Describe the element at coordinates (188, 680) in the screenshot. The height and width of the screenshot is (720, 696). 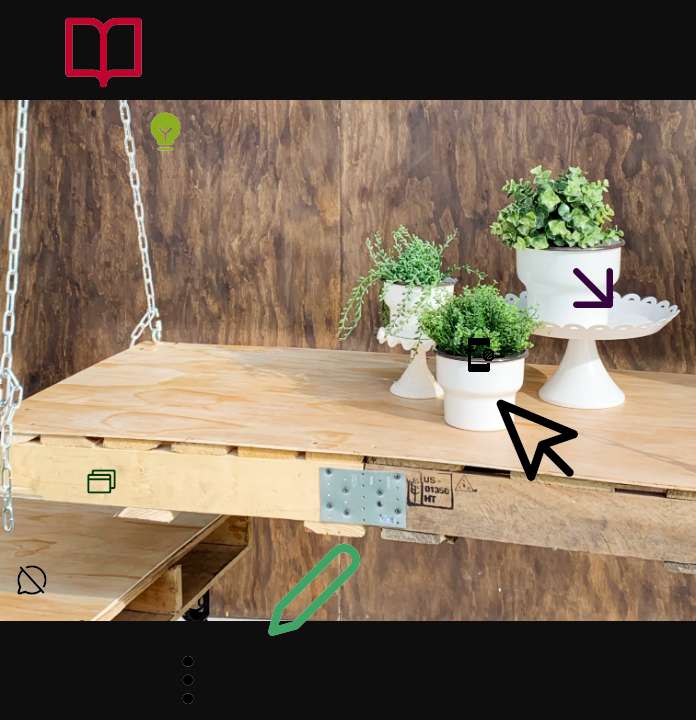
I see `open additional options menu` at that location.